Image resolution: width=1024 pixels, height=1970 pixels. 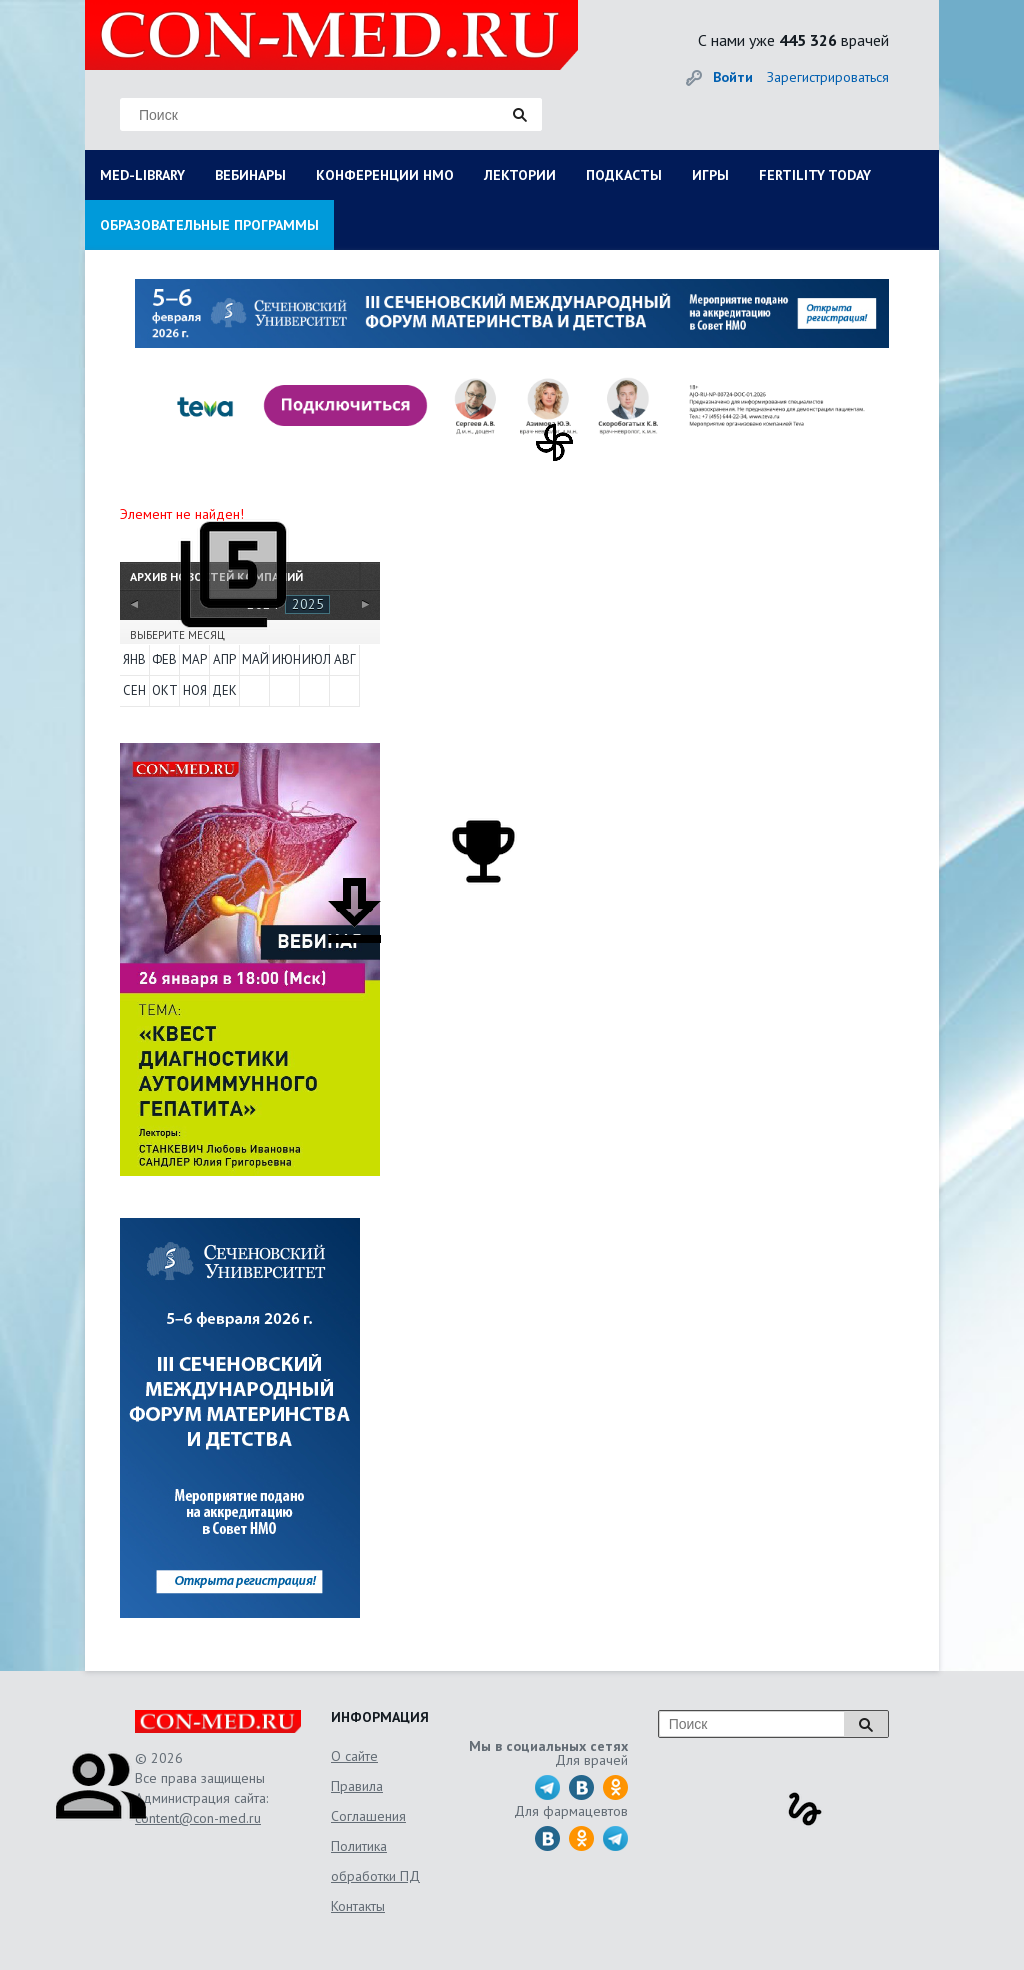 What do you see at coordinates (483, 851) in the screenshot?
I see `view achievements or awards` at bounding box center [483, 851].